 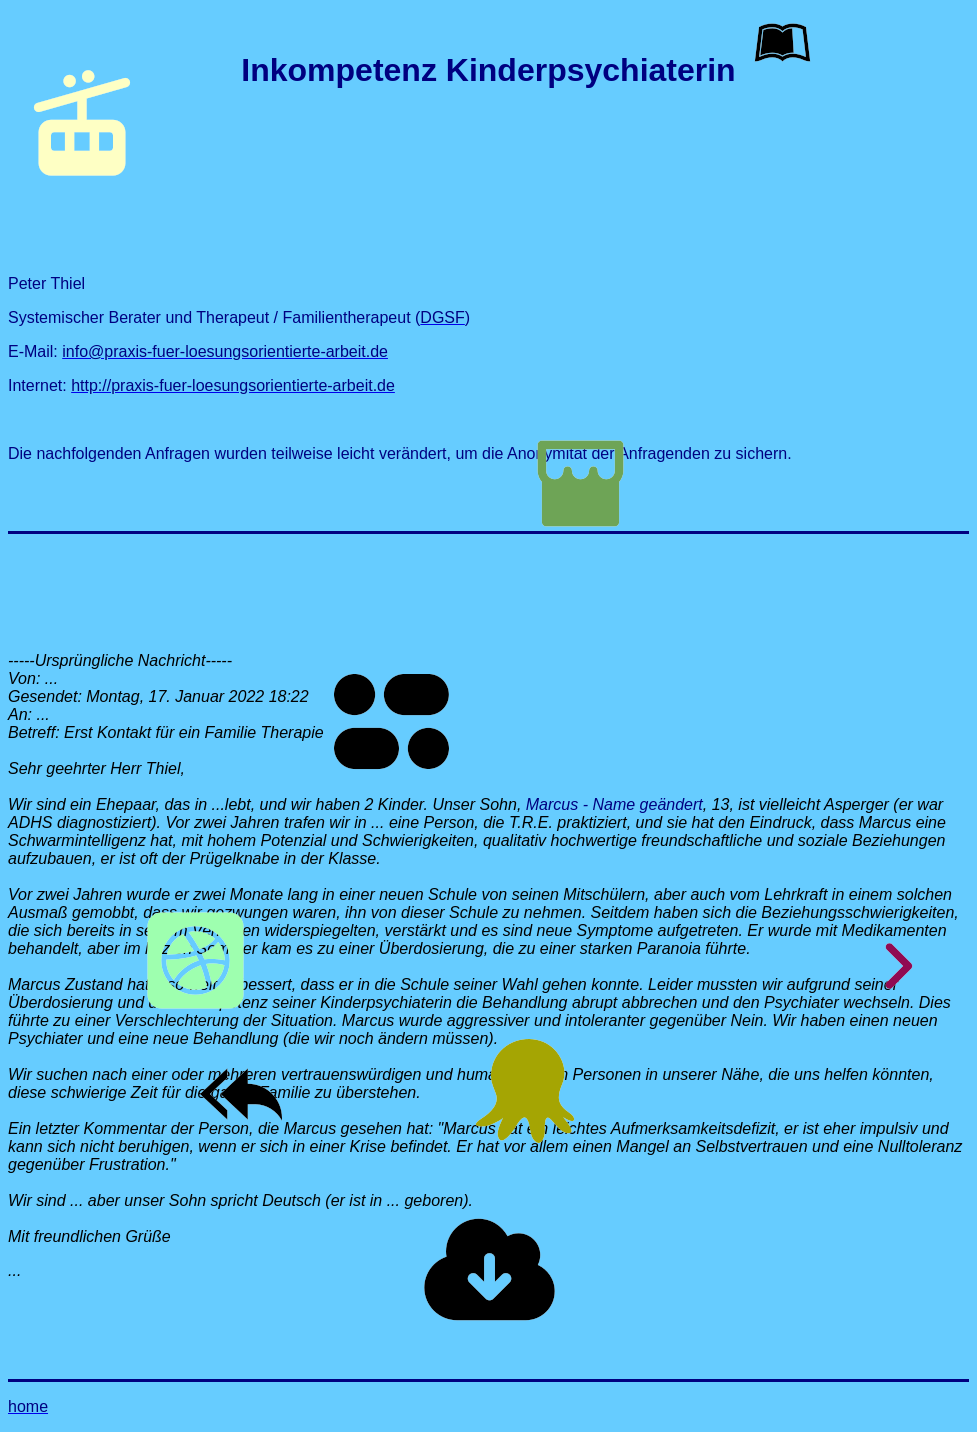 I want to click on octopus deploy logo, so click(x=525, y=1091).